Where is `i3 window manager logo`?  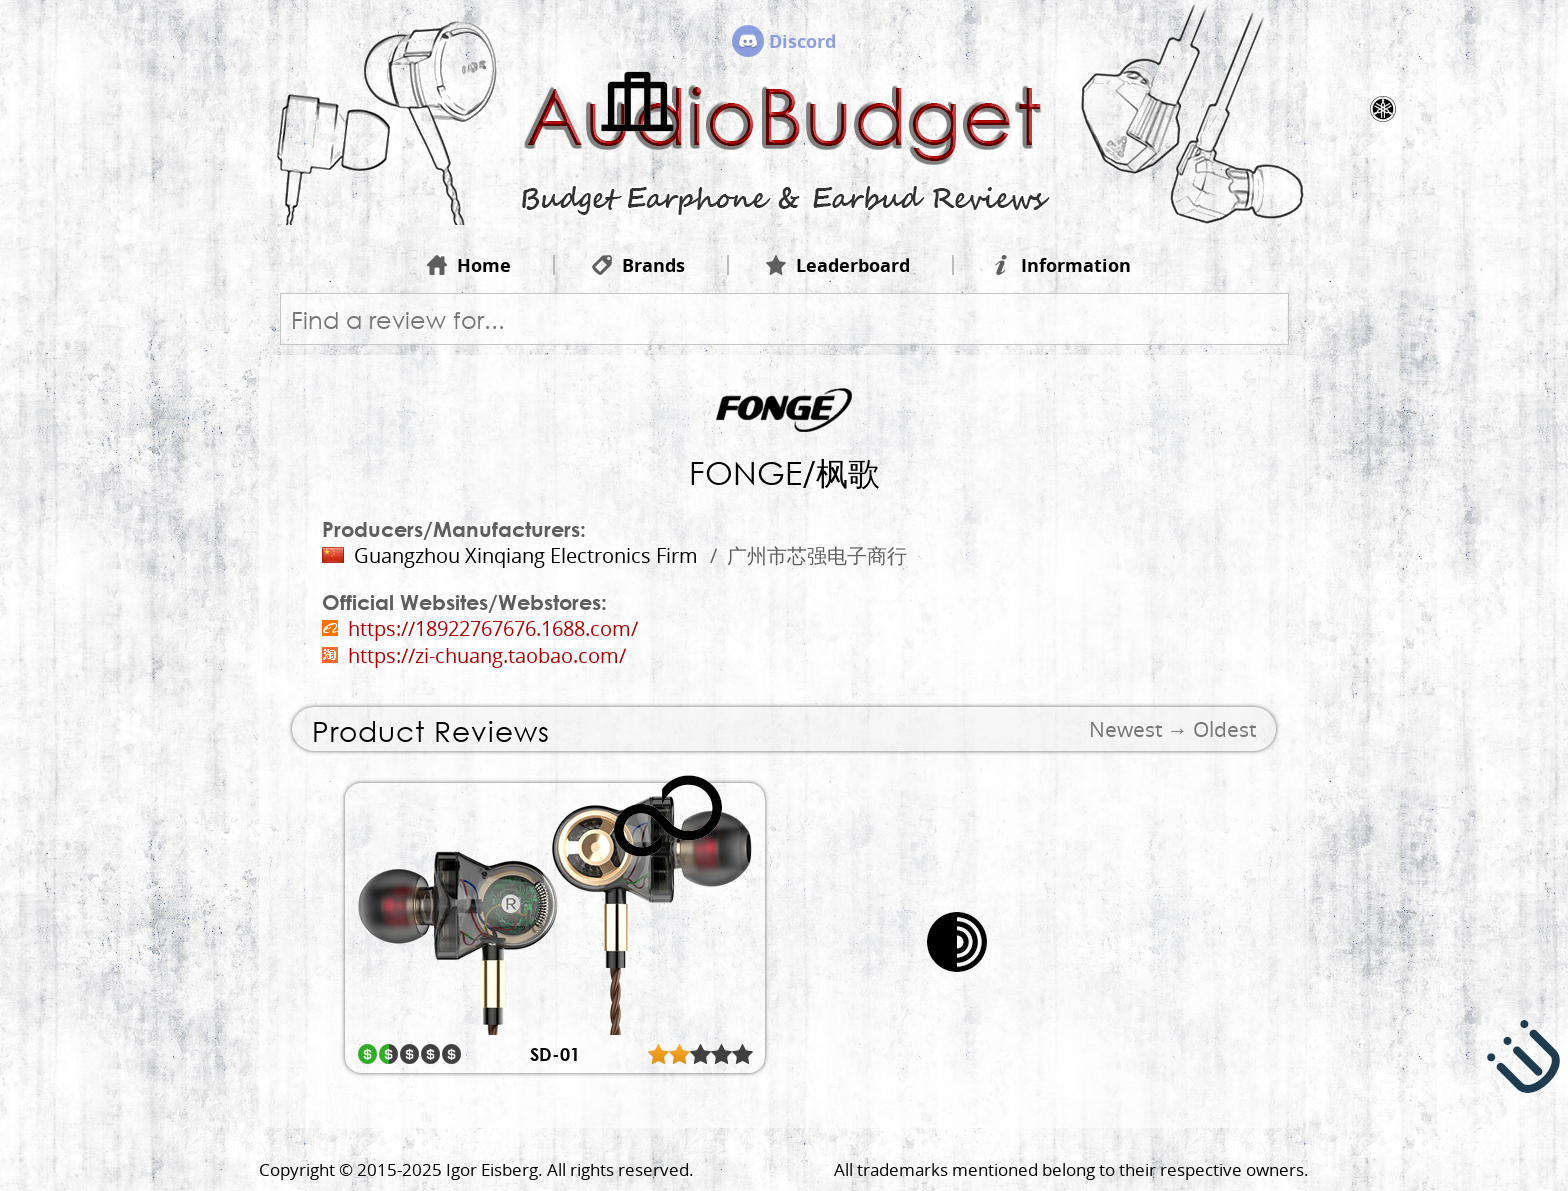
i3 window manager logo is located at coordinates (1523, 1056).